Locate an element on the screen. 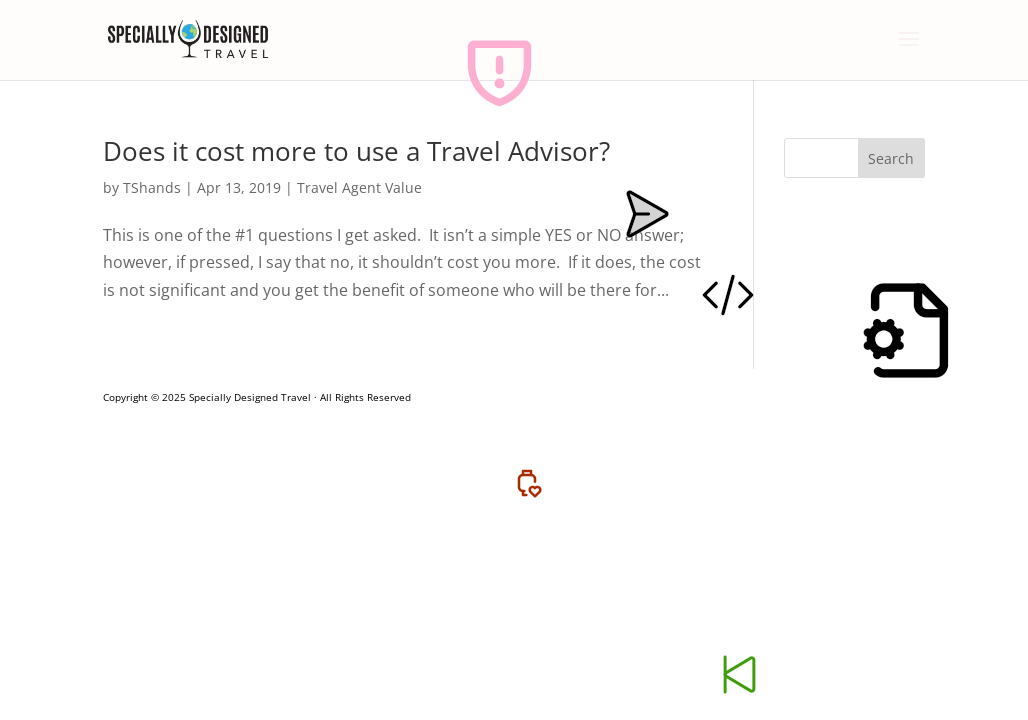 Image resolution: width=1028 pixels, height=720 pixels. skip to previous track is located at coordinates (739, 674).